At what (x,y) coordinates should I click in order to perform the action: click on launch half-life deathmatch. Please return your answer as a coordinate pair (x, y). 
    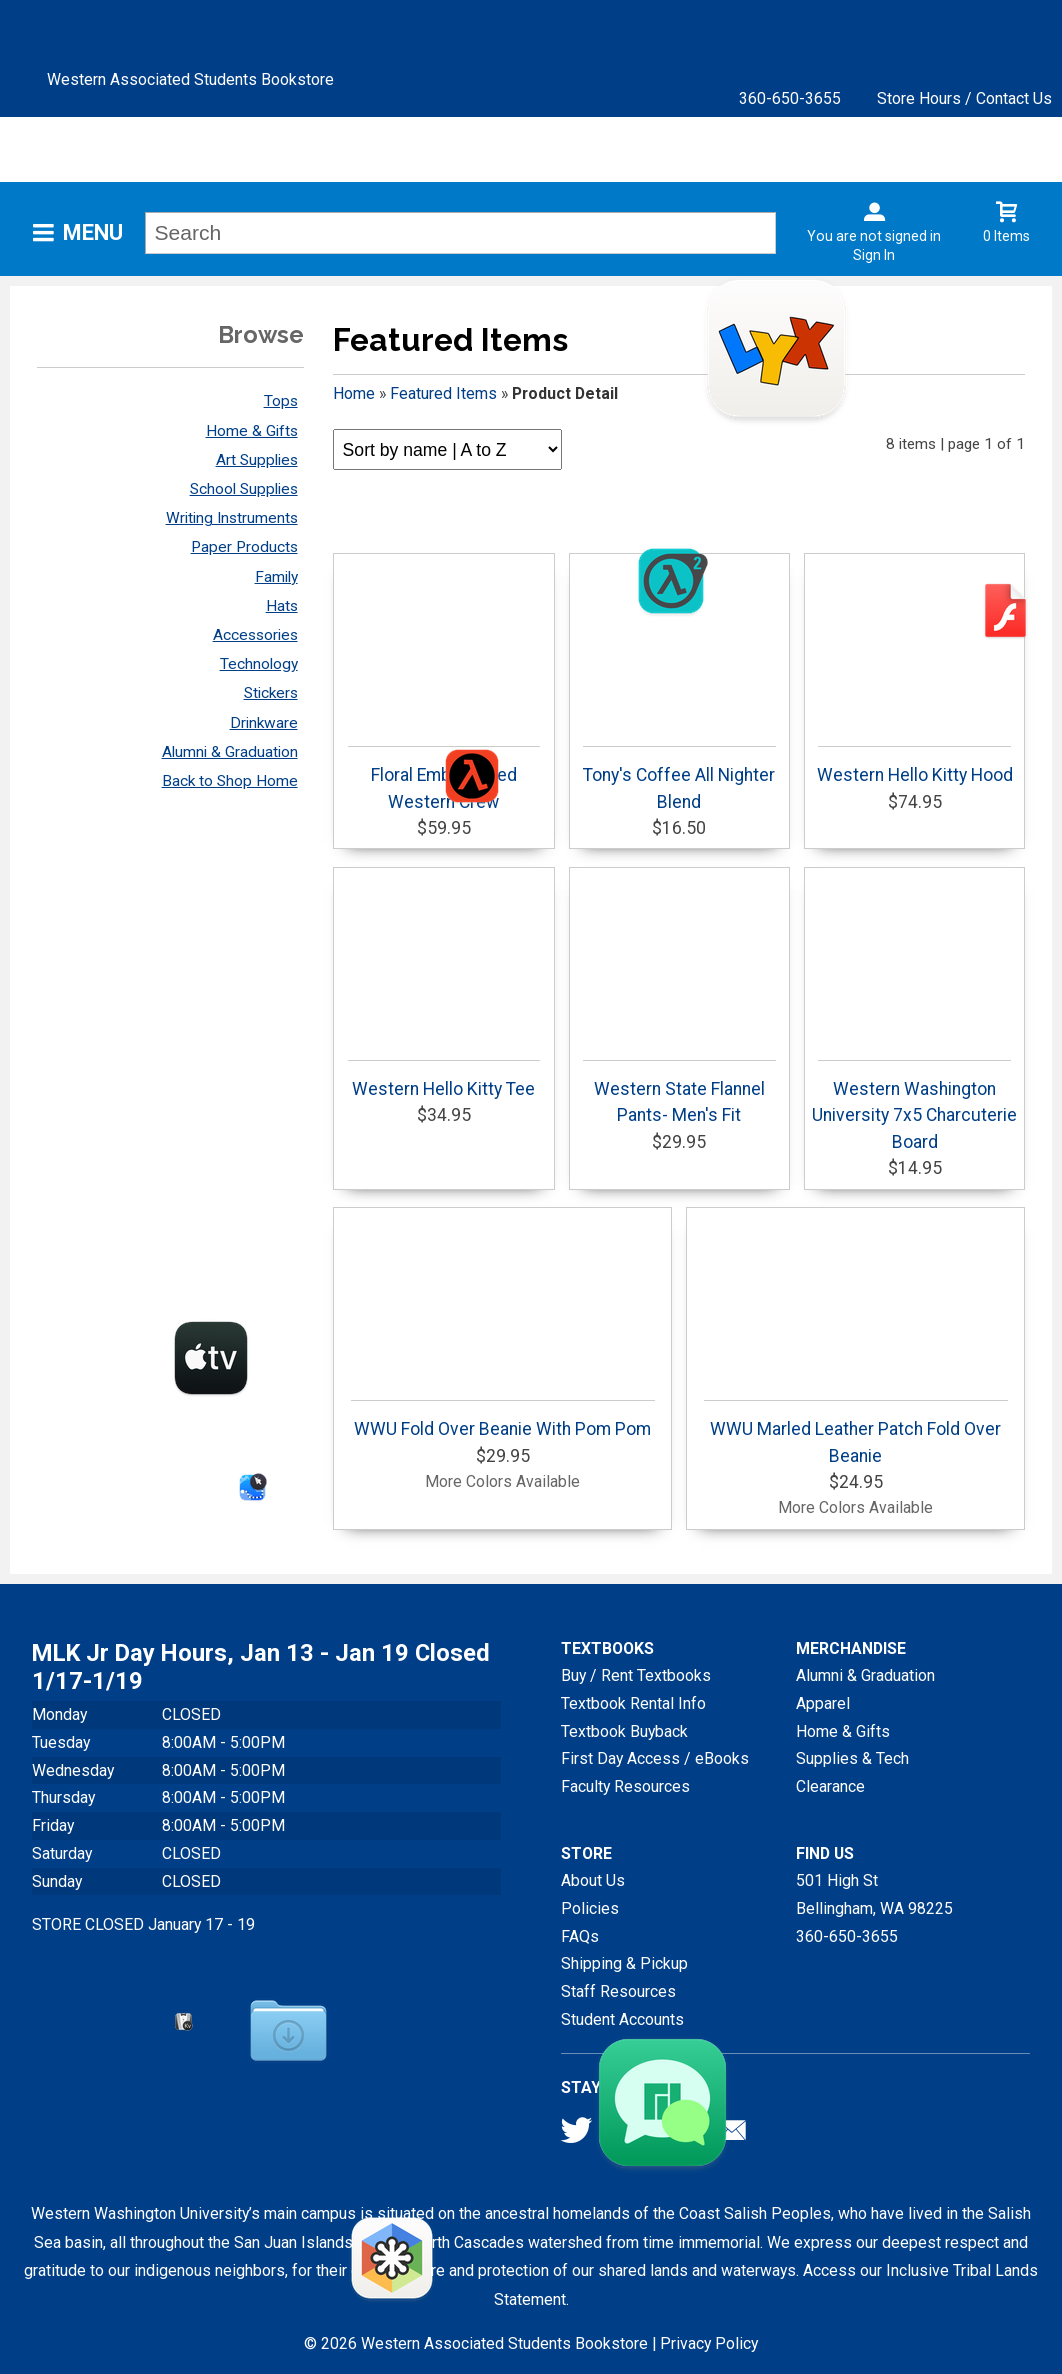
    Looking at the image, I should click on (472, 776).